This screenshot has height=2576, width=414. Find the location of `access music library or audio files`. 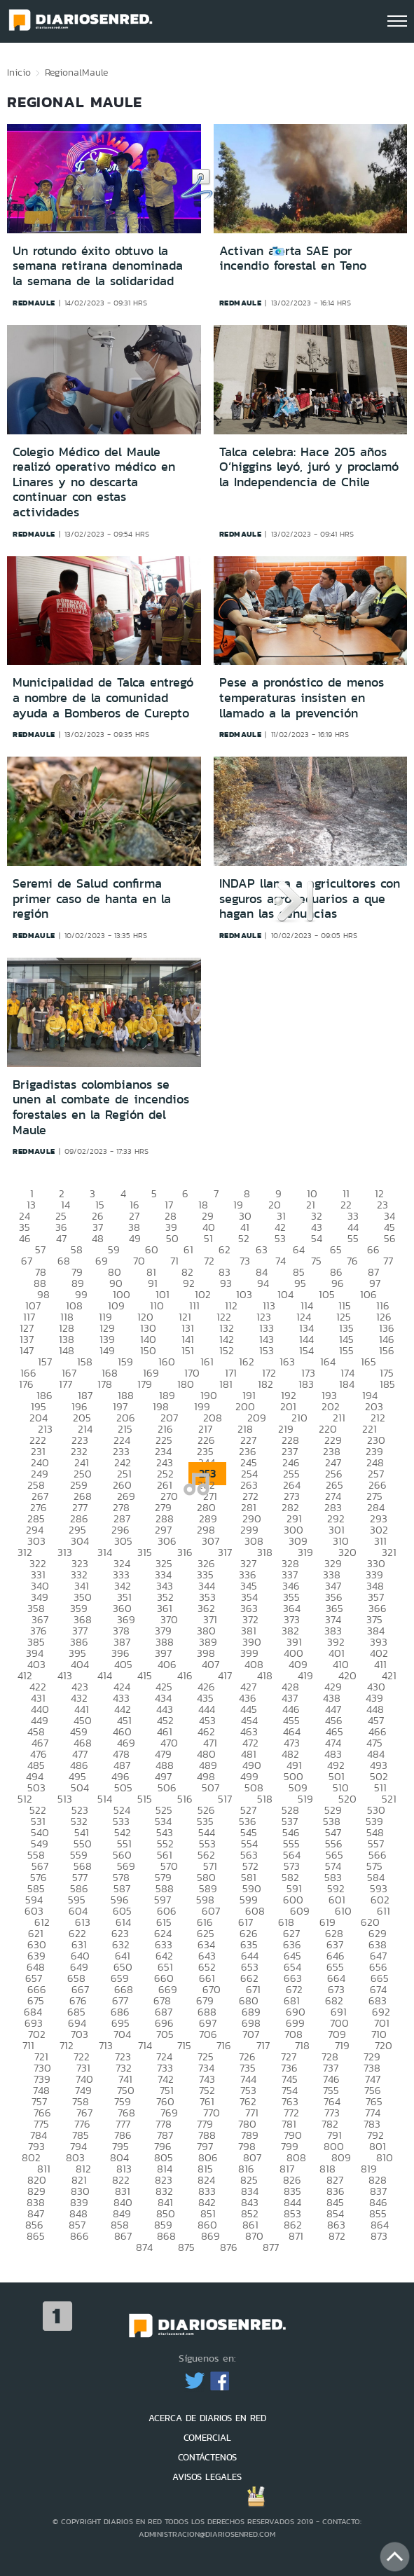

access music library or audio files is located at coordinates (197, 1483).